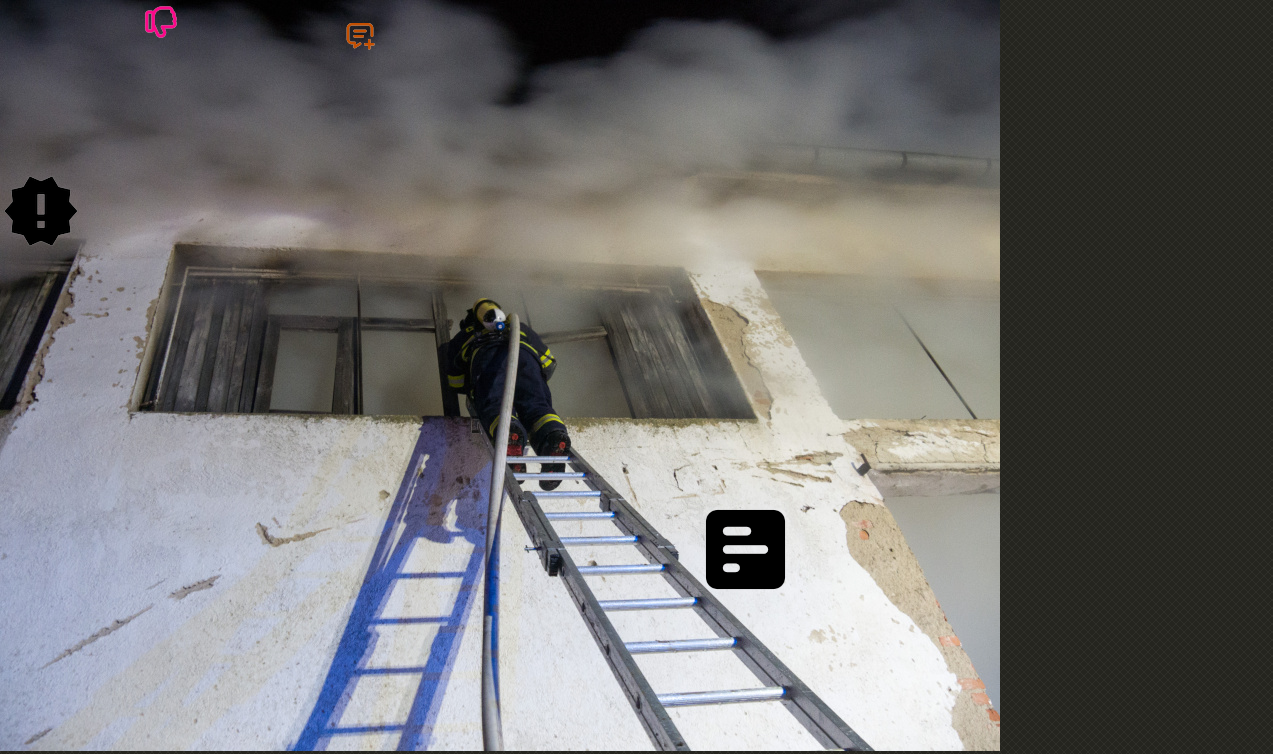 This screenshot has height=754, width=1273. What do you see at coordinates (360, 35) in the screenshot?
I see `compose a new message` at bounding box center [360, 35].